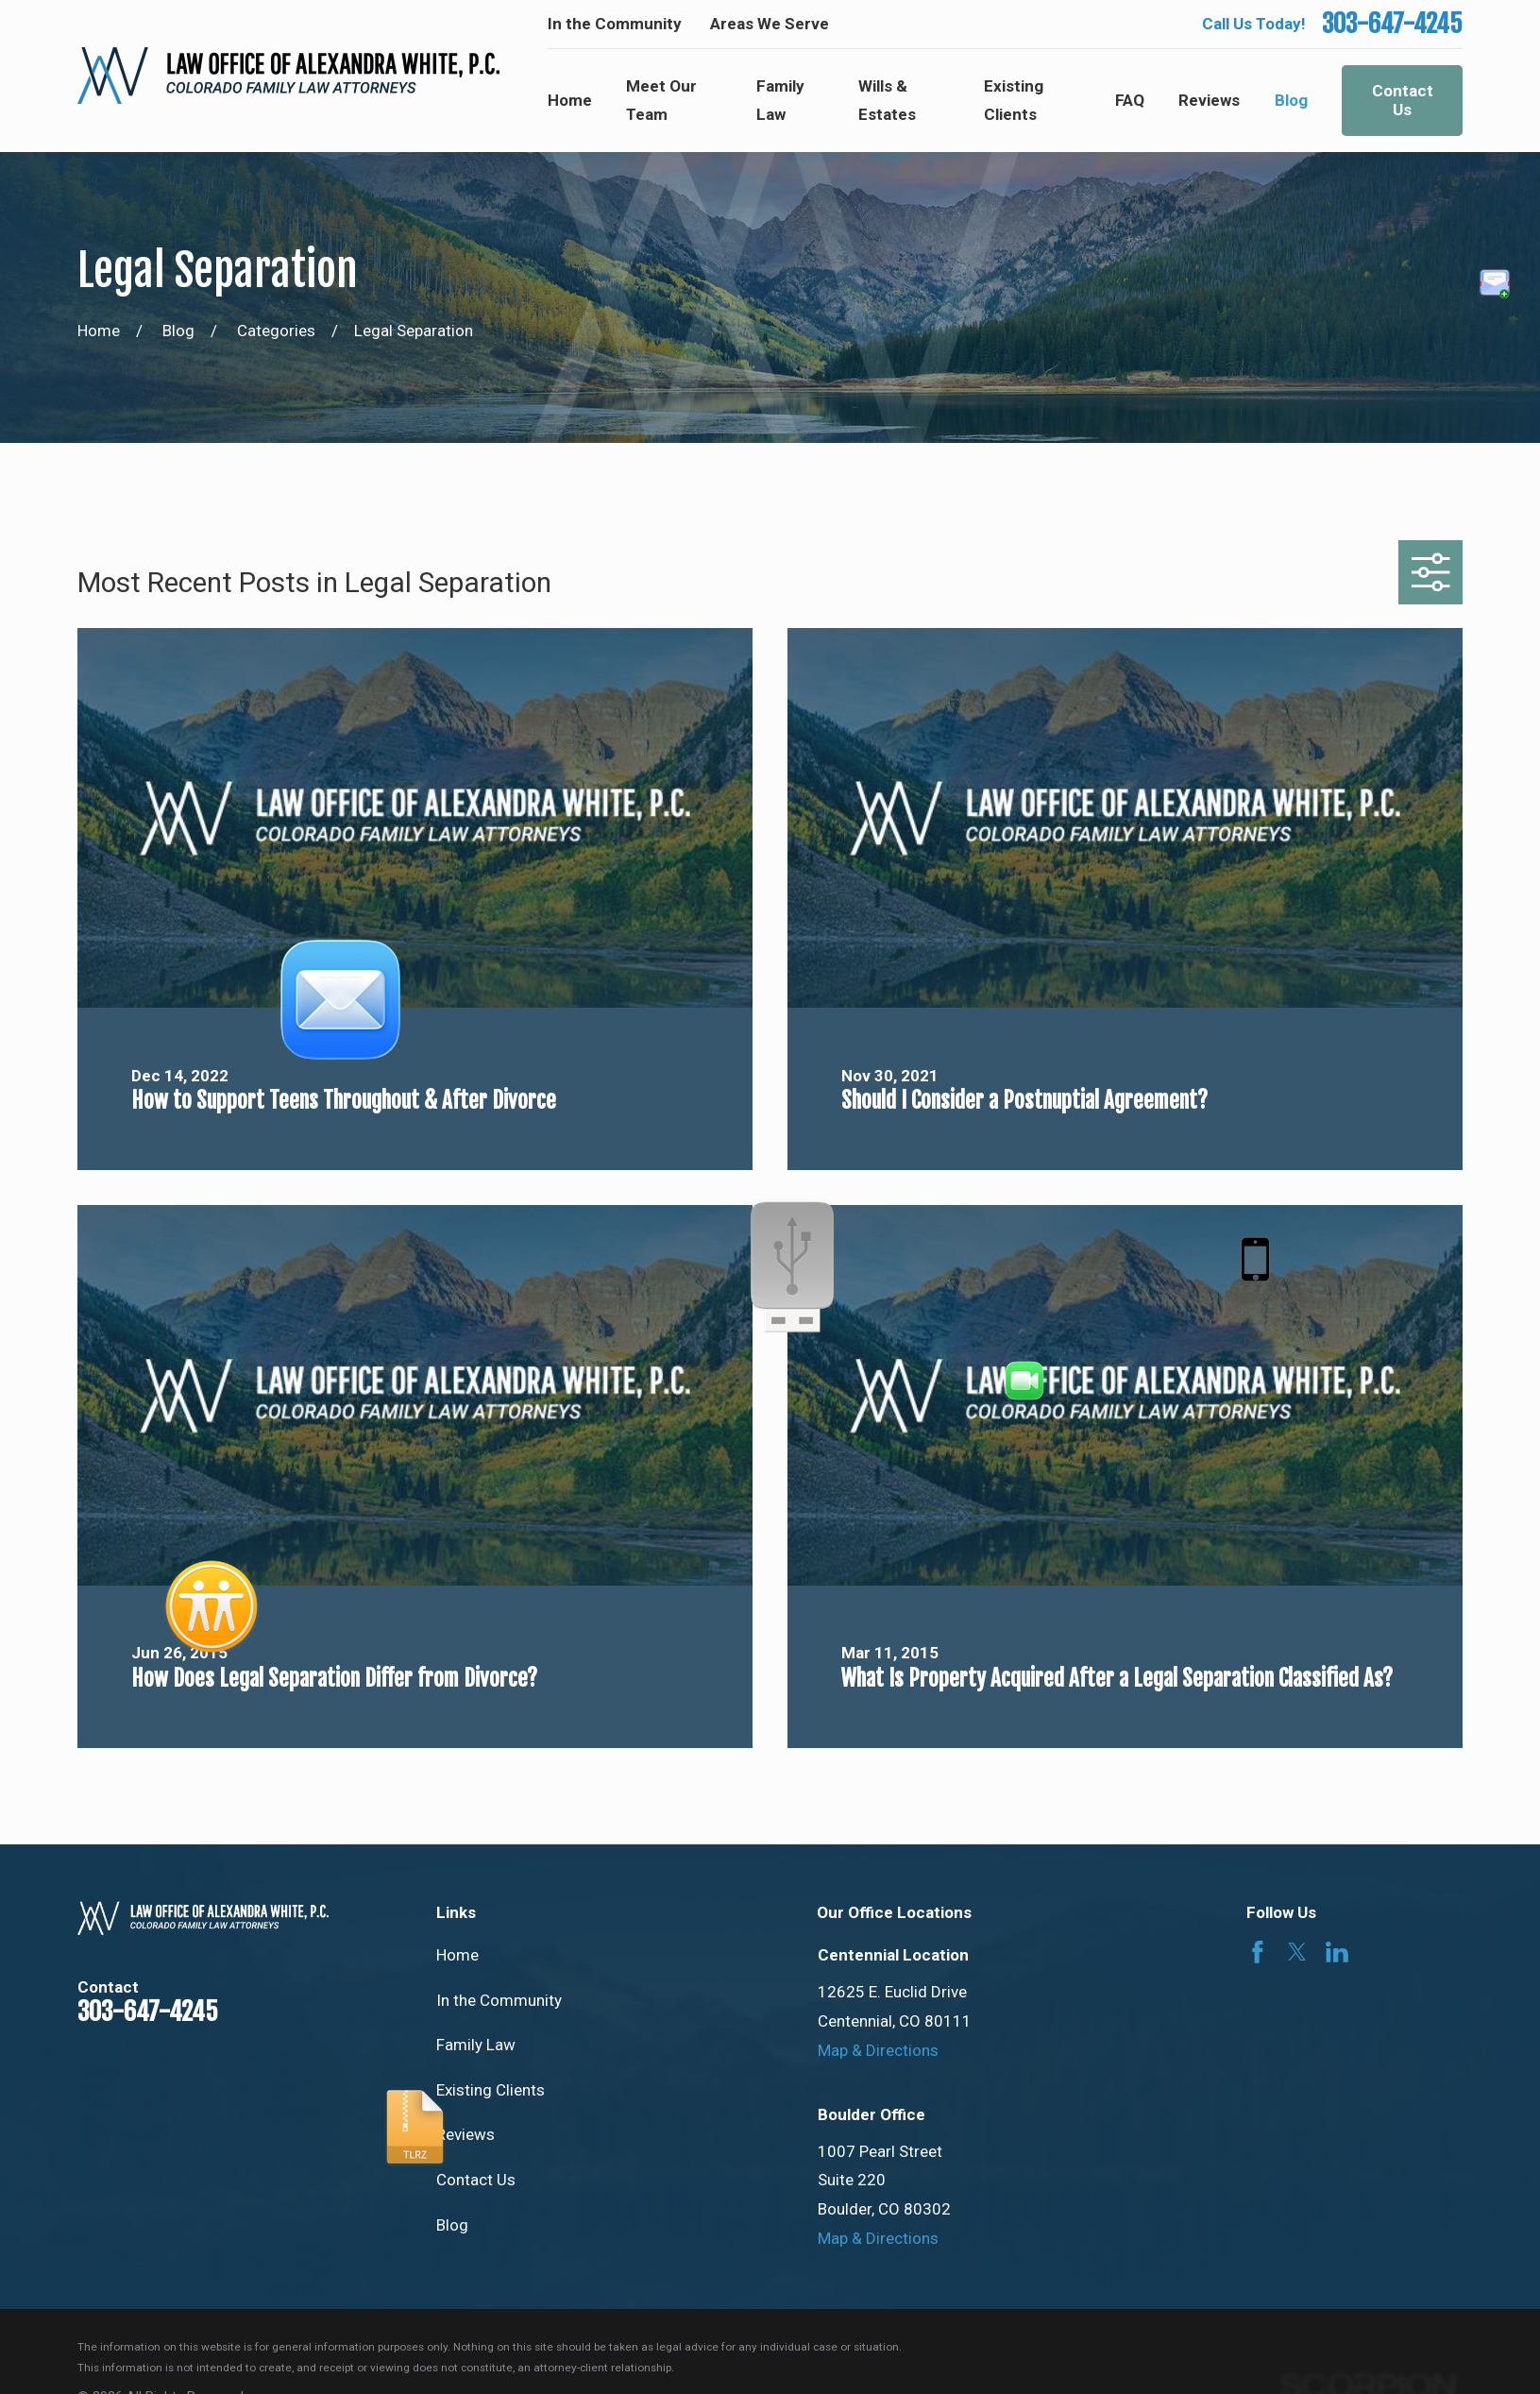 The width and height of the screenshot is (1540, 2394). Describe the element at coordinates (212, 1606) in the screenshot. I see `open find my friends` at that location.